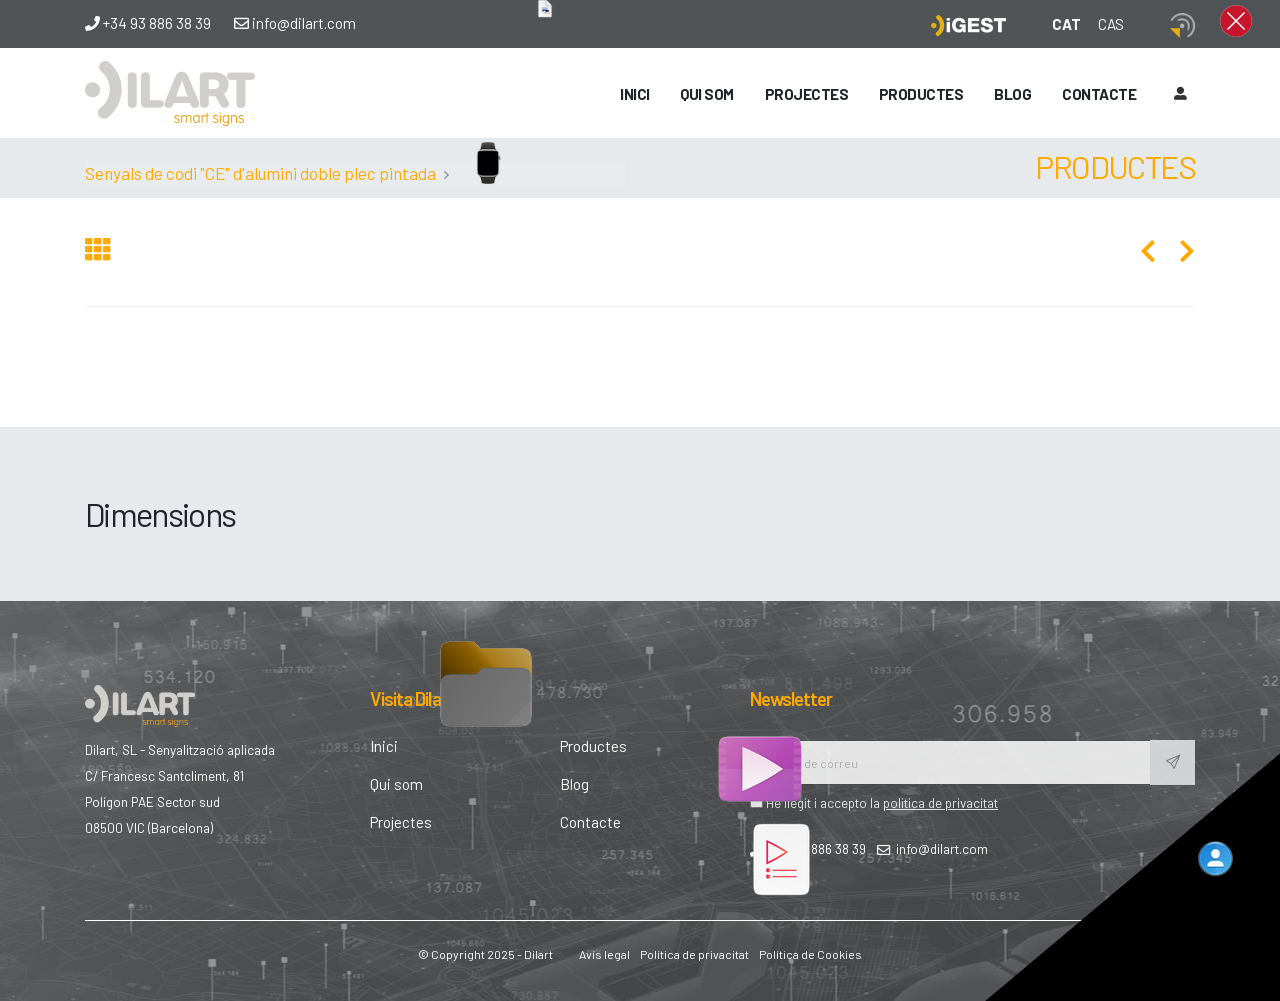  What do you see at coordinates (545, 9) in the screenshot?
I see `a generic image file` at bounding box center [545, 9].